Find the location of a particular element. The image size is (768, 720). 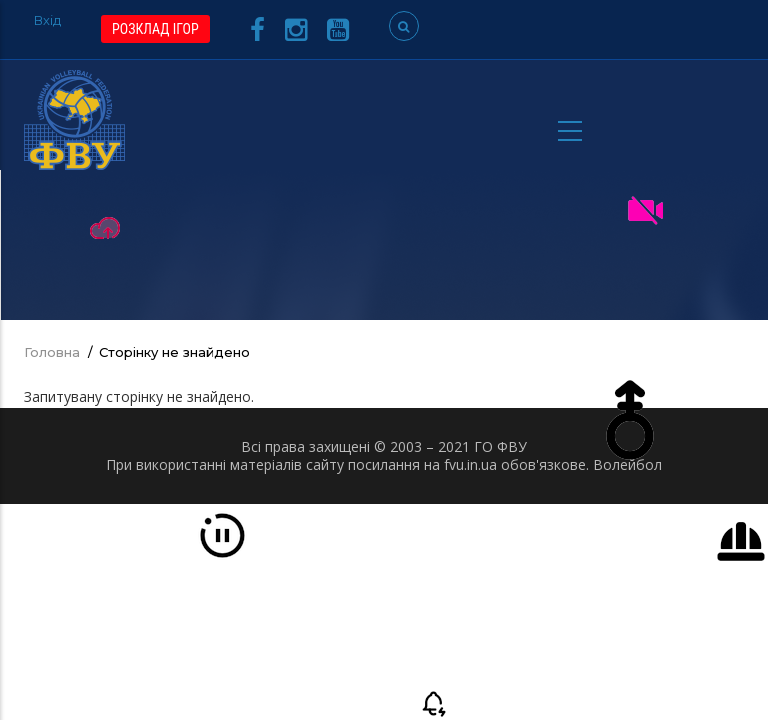

camera is off or disabled is located at coordinates (644, 210).